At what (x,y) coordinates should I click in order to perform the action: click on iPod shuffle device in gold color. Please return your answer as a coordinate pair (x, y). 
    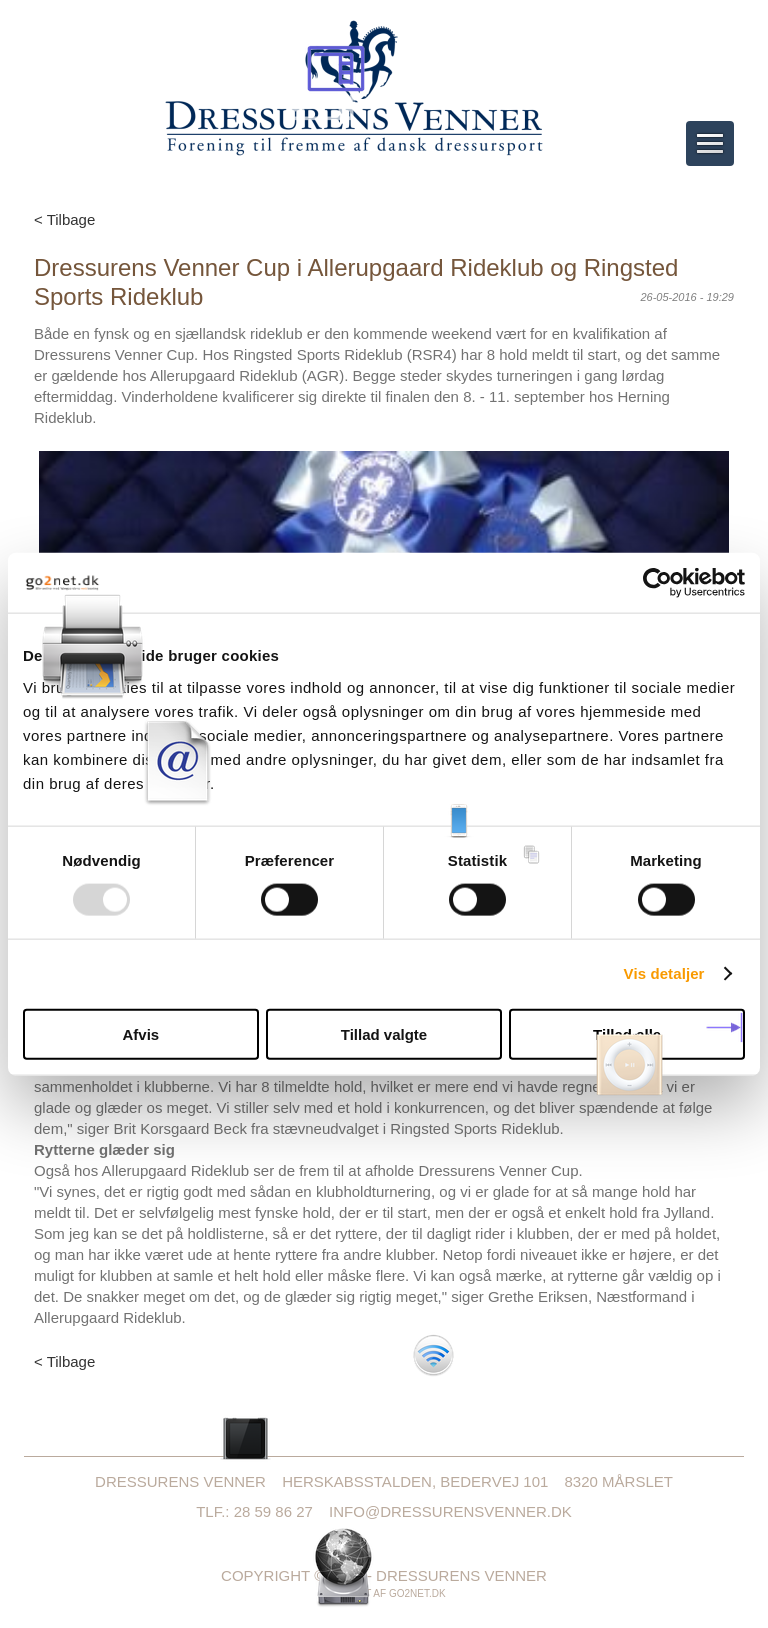
    Looking at the image, I should click on (629, 1064).